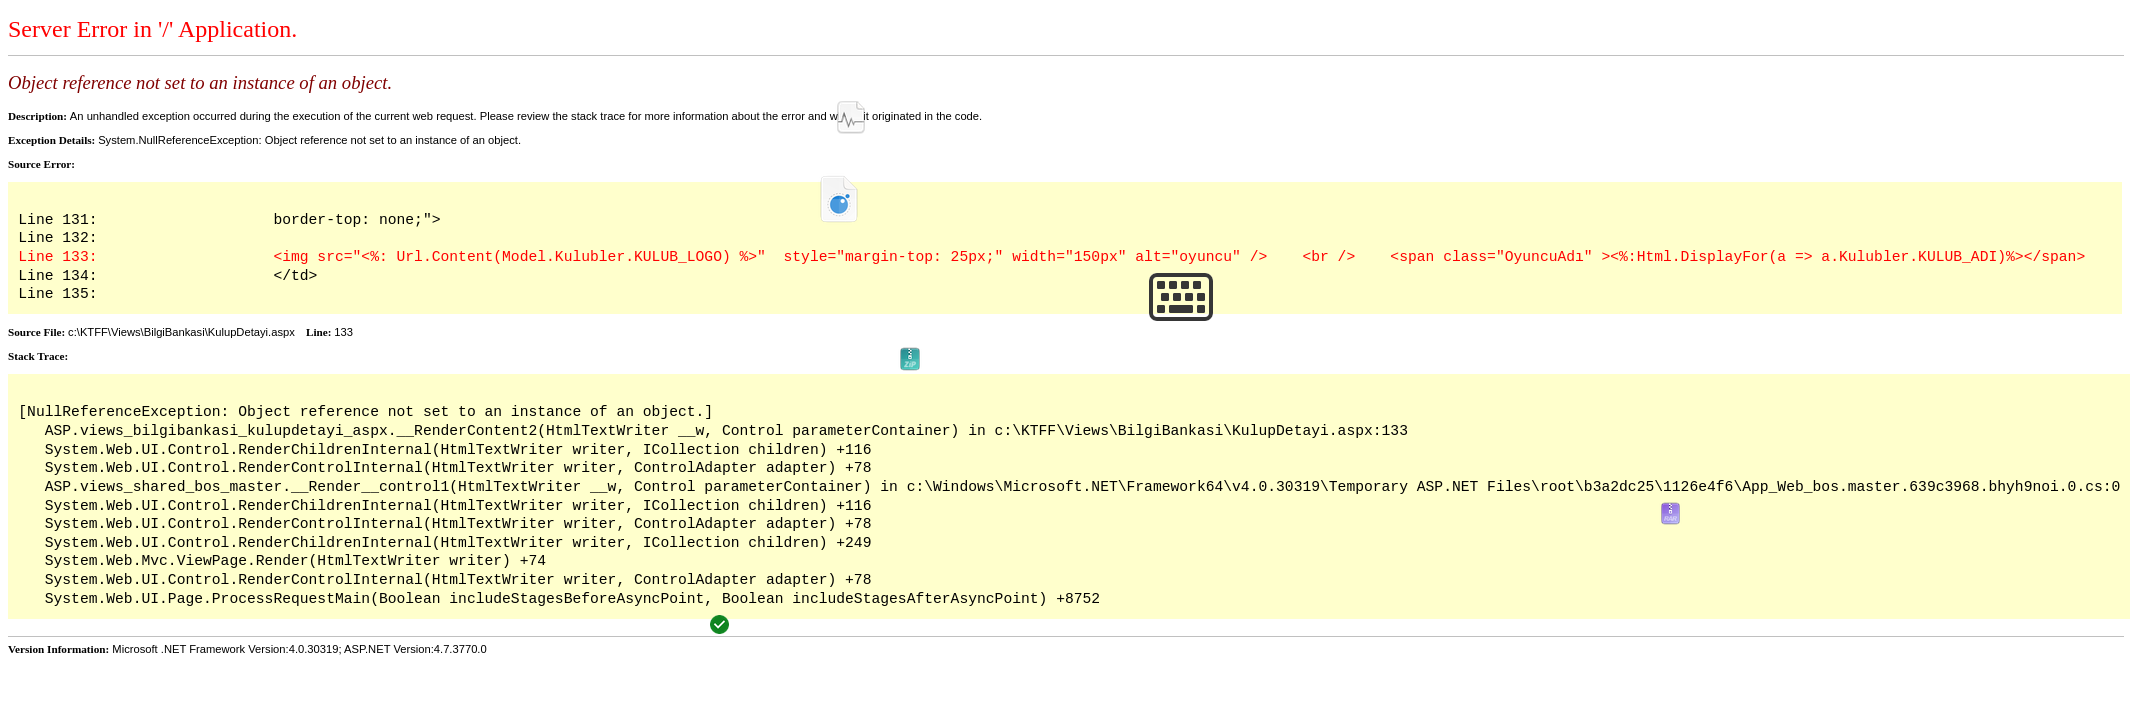 This screenshot has width=2130, height=720. What do you see at coordinates (851, 117) in the screenshot?
I see `view system log file` at bounding box center [851, 117].